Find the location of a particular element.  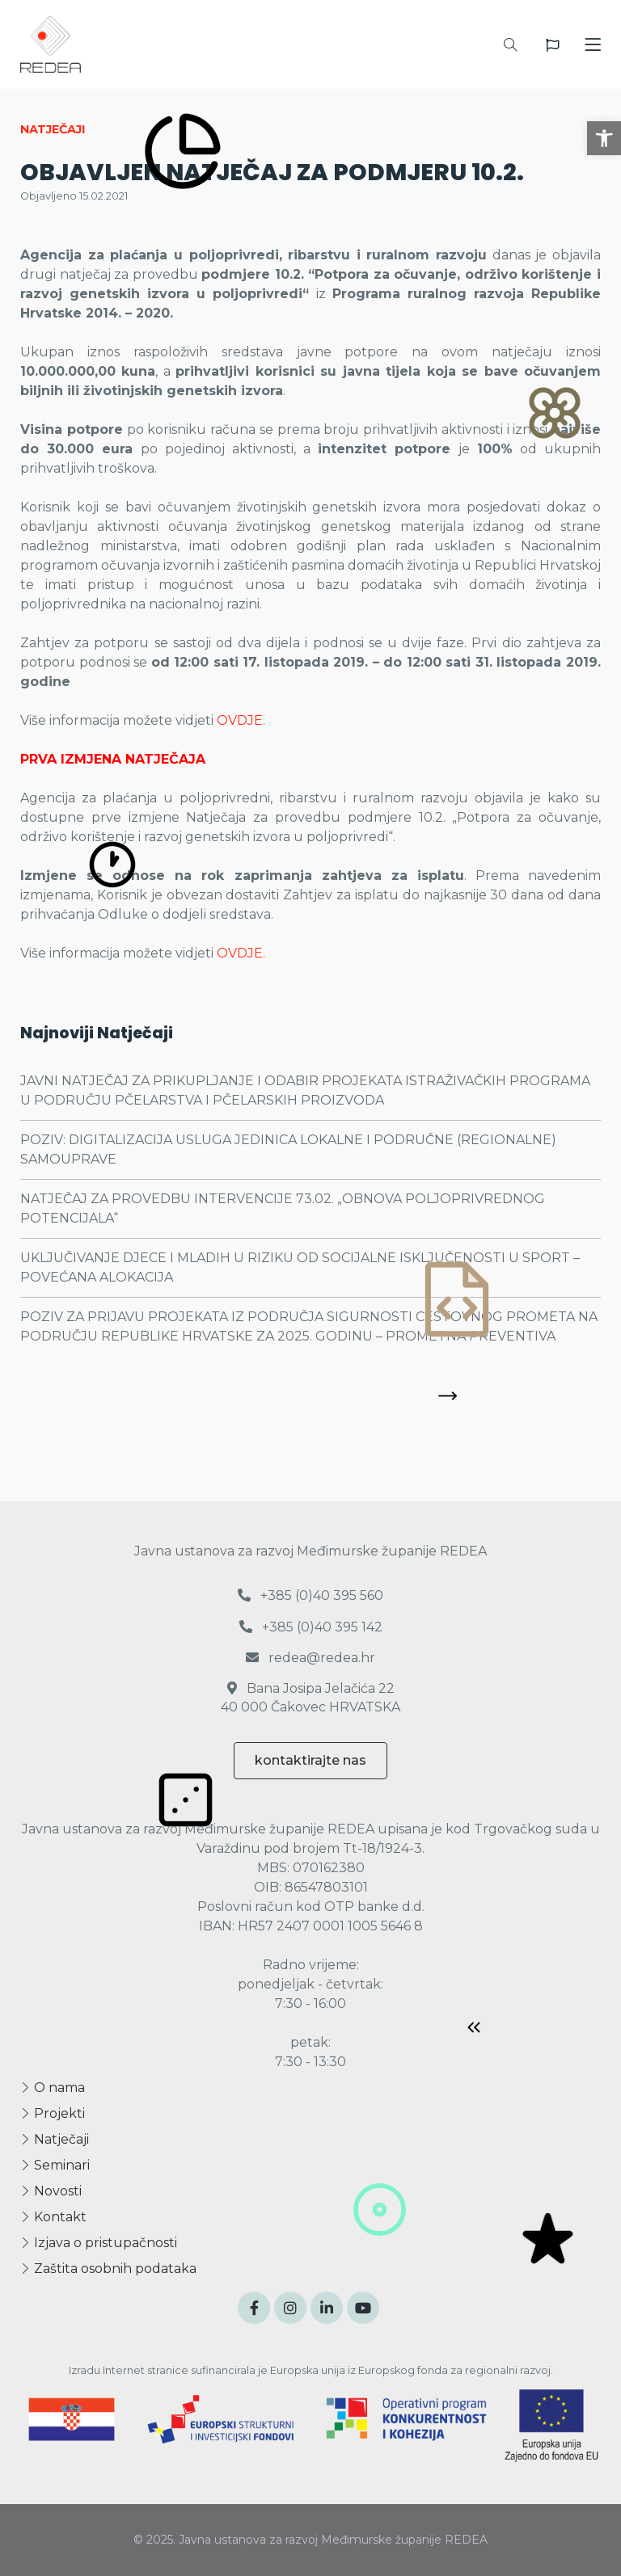

view source code file is located at coordinates (457, 1299).